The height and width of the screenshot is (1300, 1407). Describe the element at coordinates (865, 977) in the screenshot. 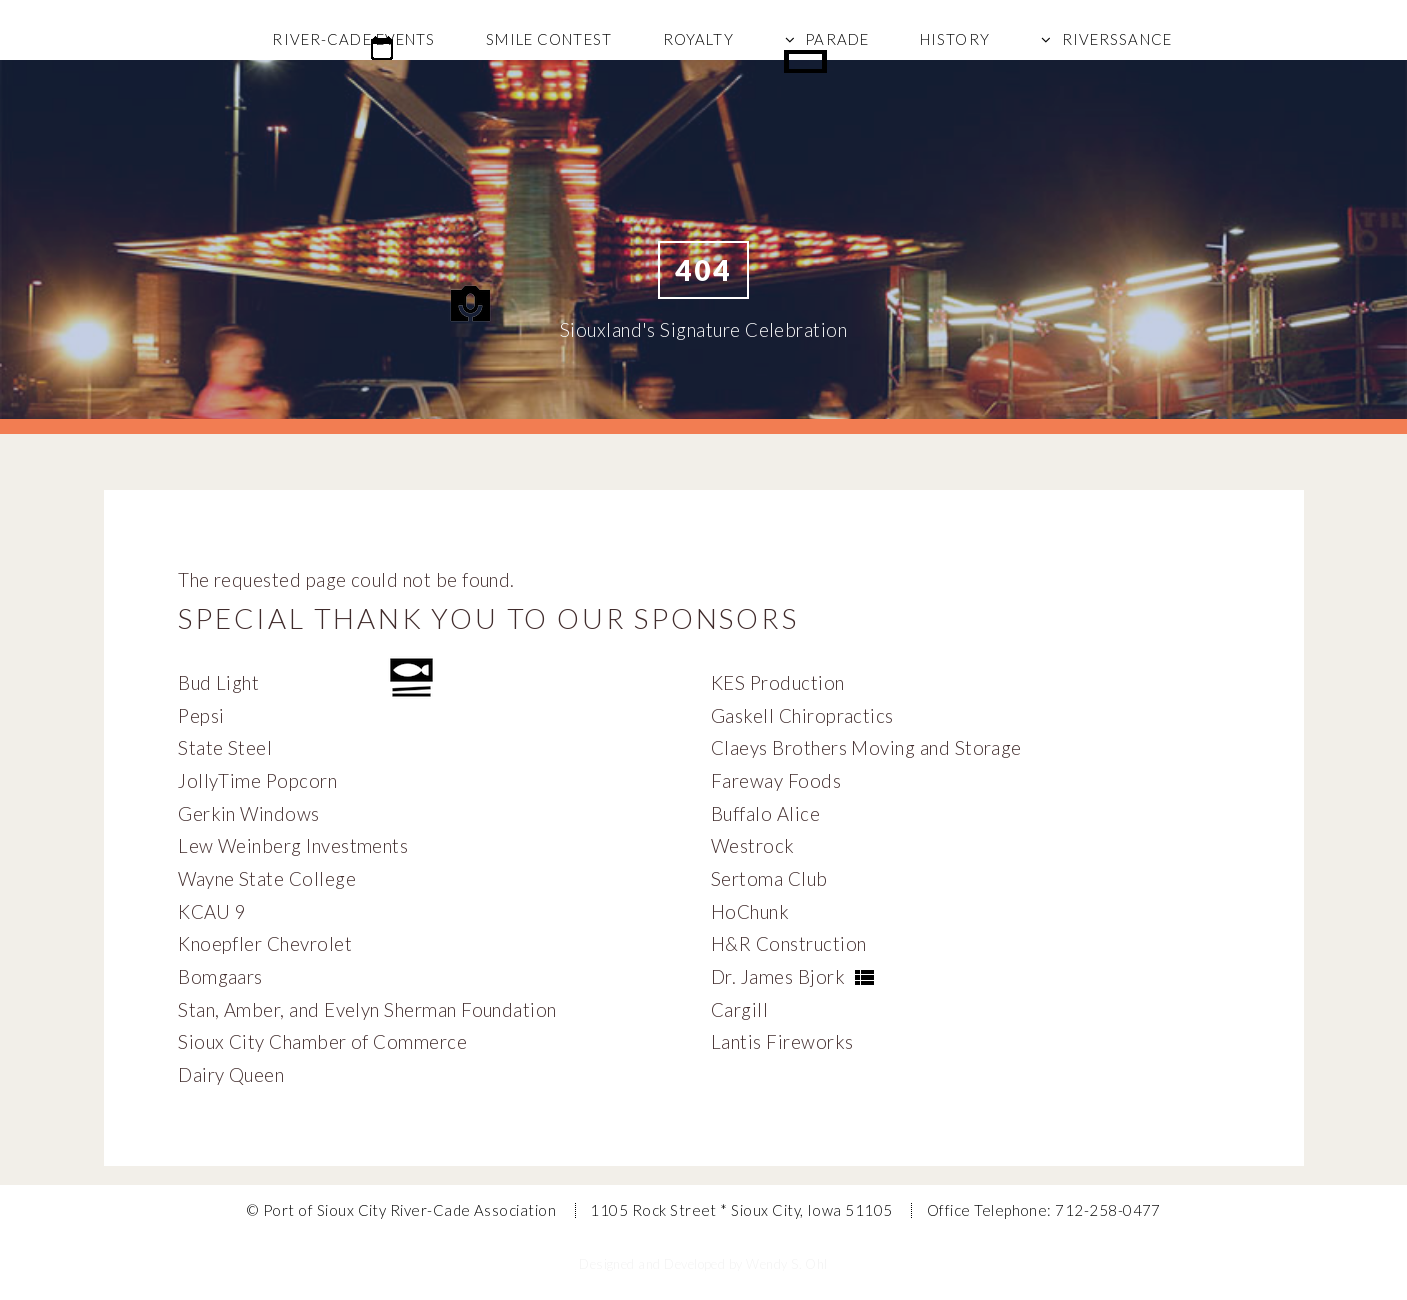

I see `switch to list view` at that location.